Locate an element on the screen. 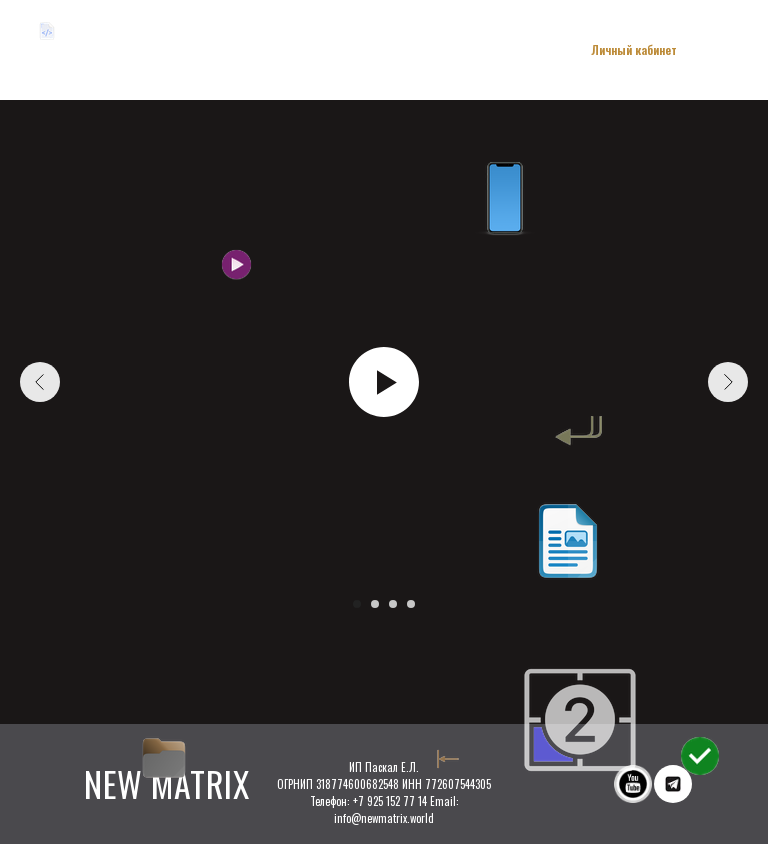 This screenshot has height=844, width=768. iPhone 11 Pro device icon is located at coordinates (505, 199).